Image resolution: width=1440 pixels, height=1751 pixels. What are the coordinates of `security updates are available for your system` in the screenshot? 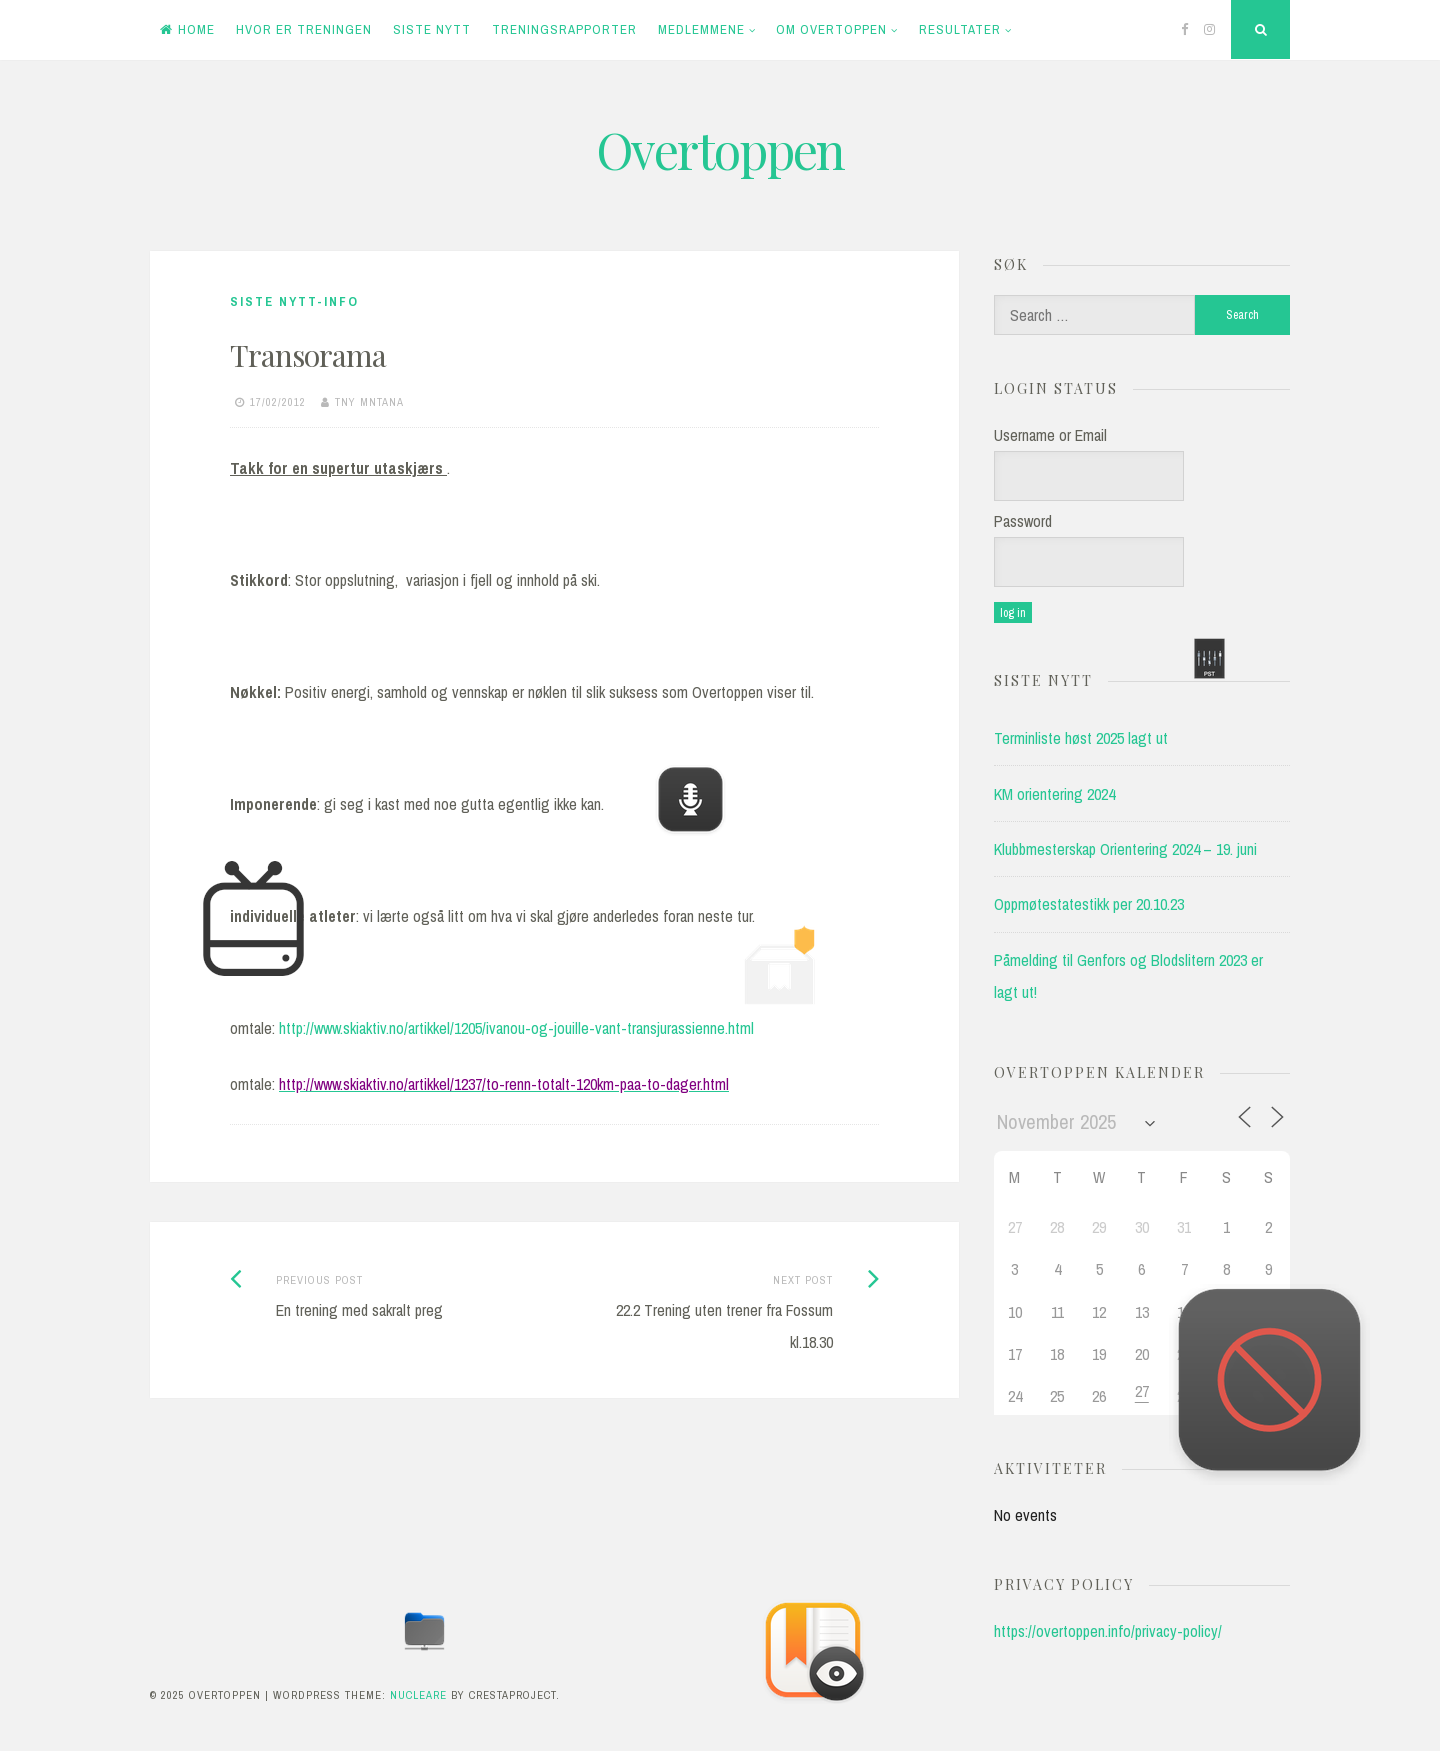 It's located at (779, 964).